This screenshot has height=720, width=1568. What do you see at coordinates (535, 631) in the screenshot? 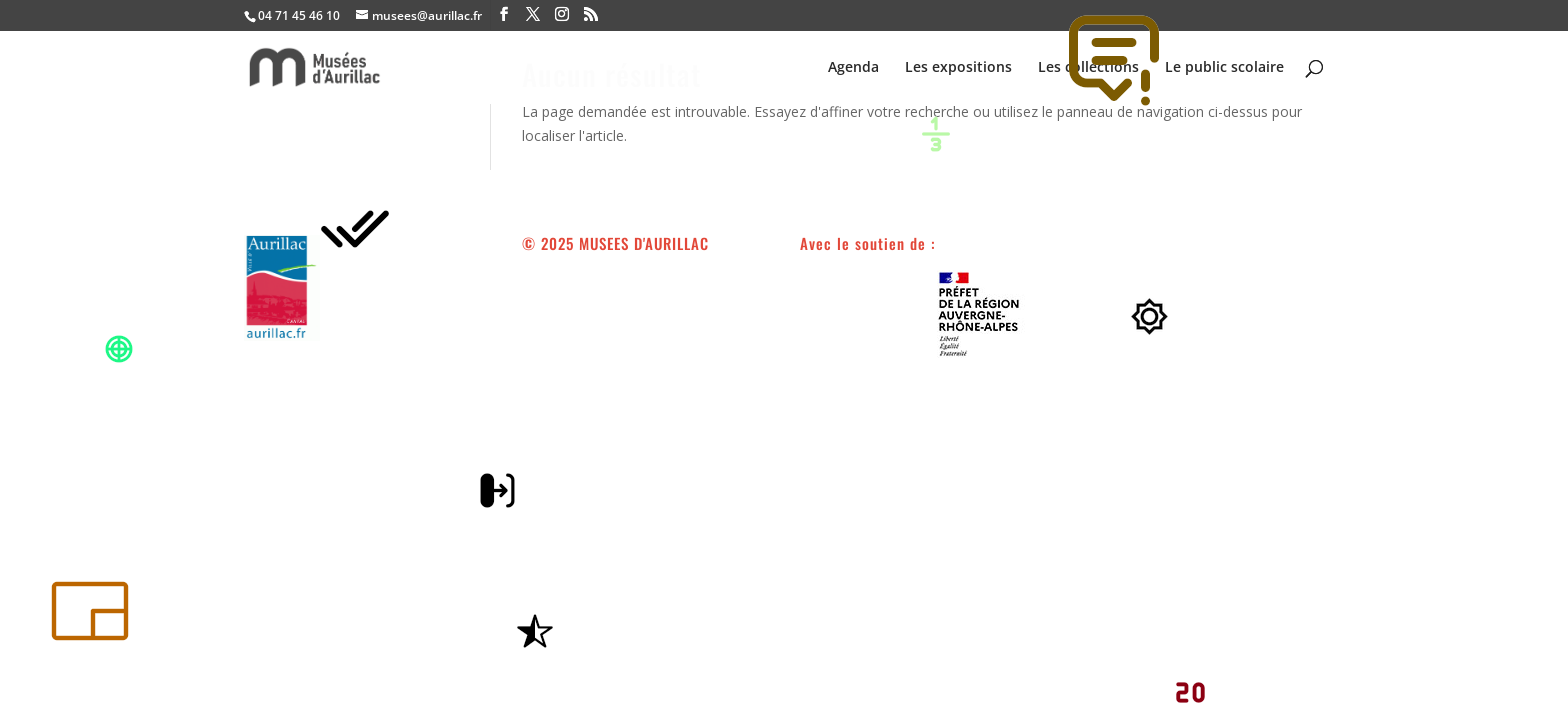
I see `indicates a partial or half-star rating` at bounding box center [535, 631].